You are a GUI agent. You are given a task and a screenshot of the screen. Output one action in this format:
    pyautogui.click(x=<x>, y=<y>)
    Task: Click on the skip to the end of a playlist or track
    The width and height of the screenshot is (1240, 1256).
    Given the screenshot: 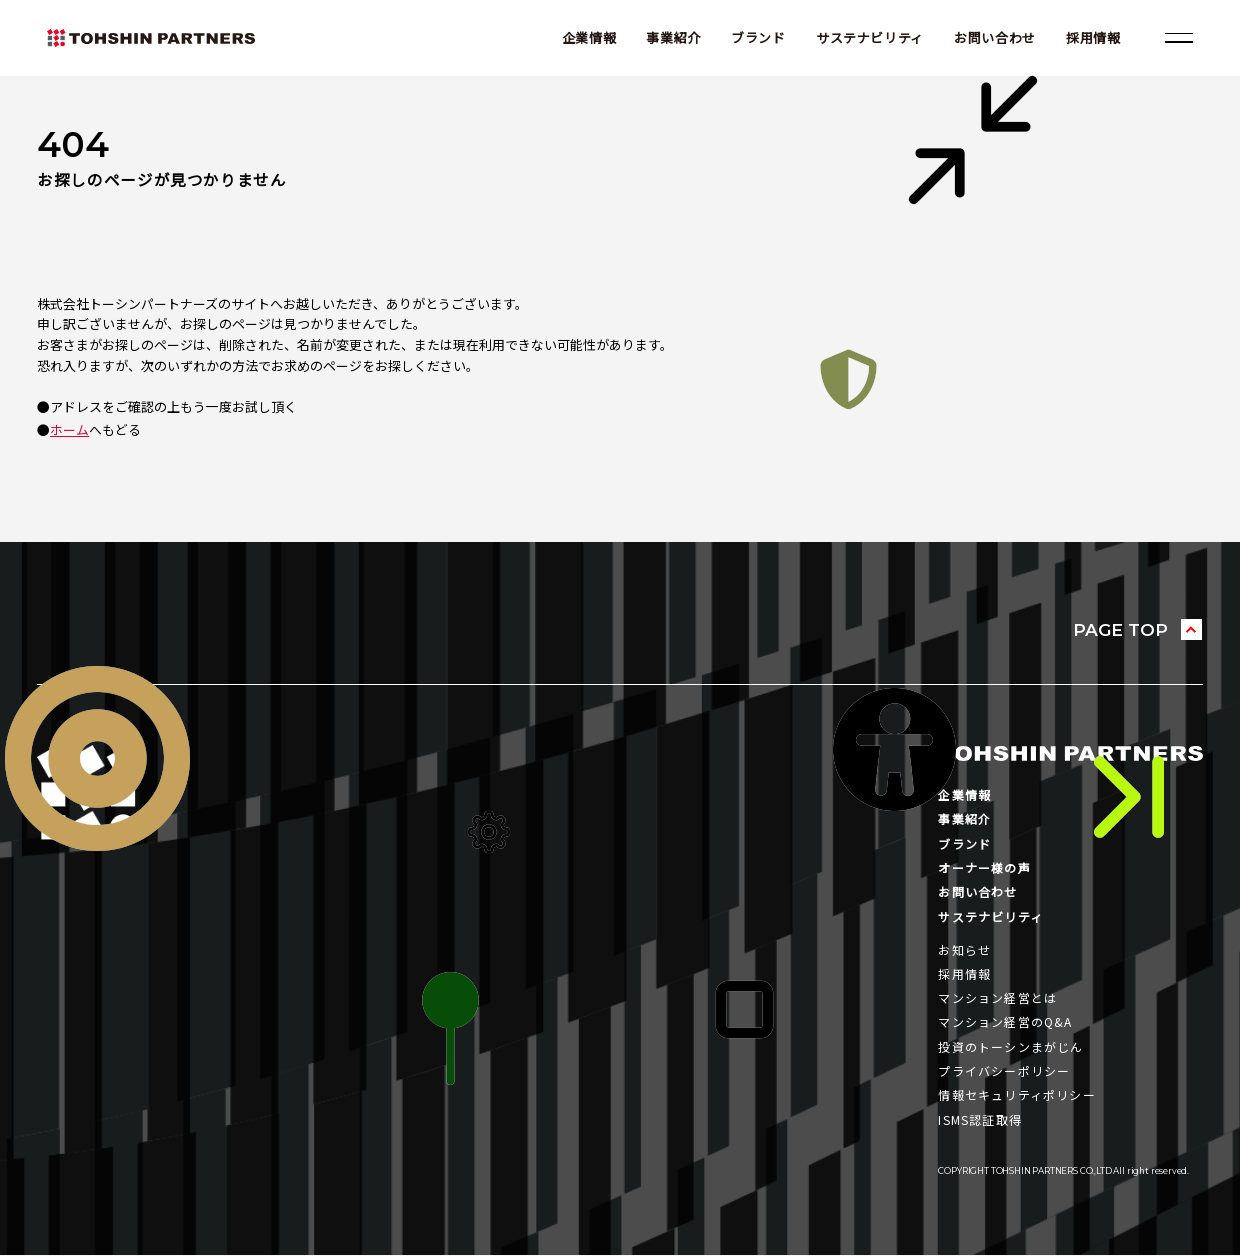 What is the action you would take?
    pyautogui.click(x=1129, y=797)
    